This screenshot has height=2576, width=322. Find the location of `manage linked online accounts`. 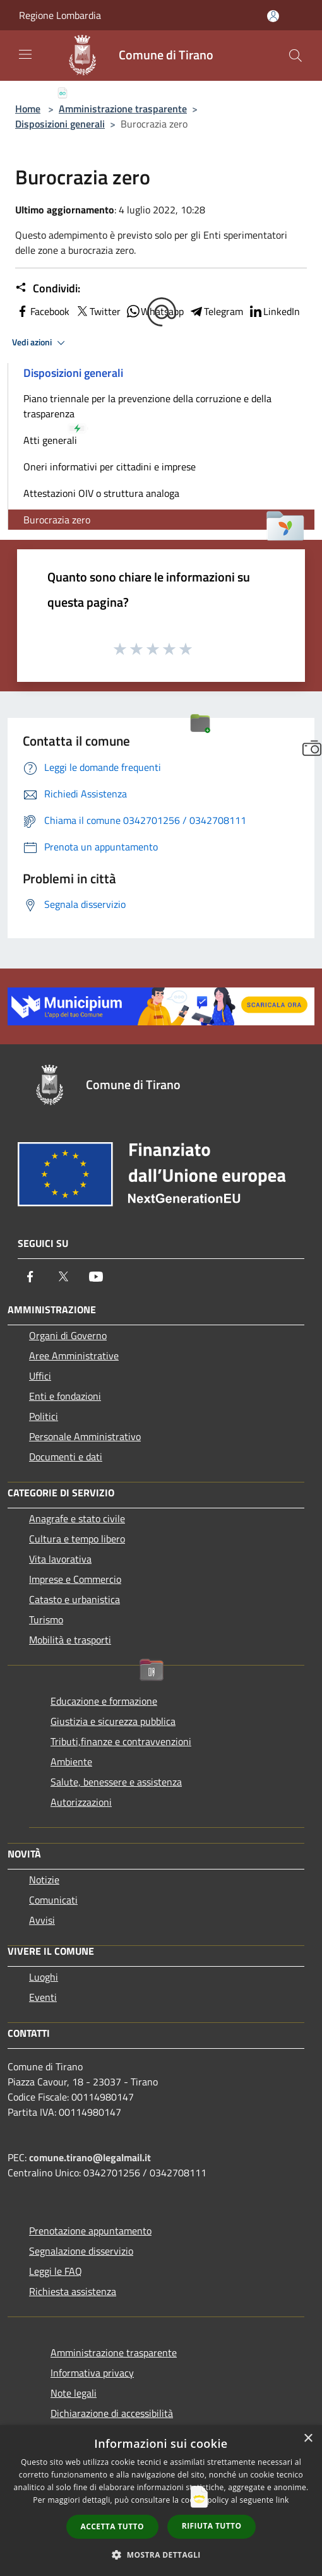

manage linked online accounts is located at coordinates (162, 312).